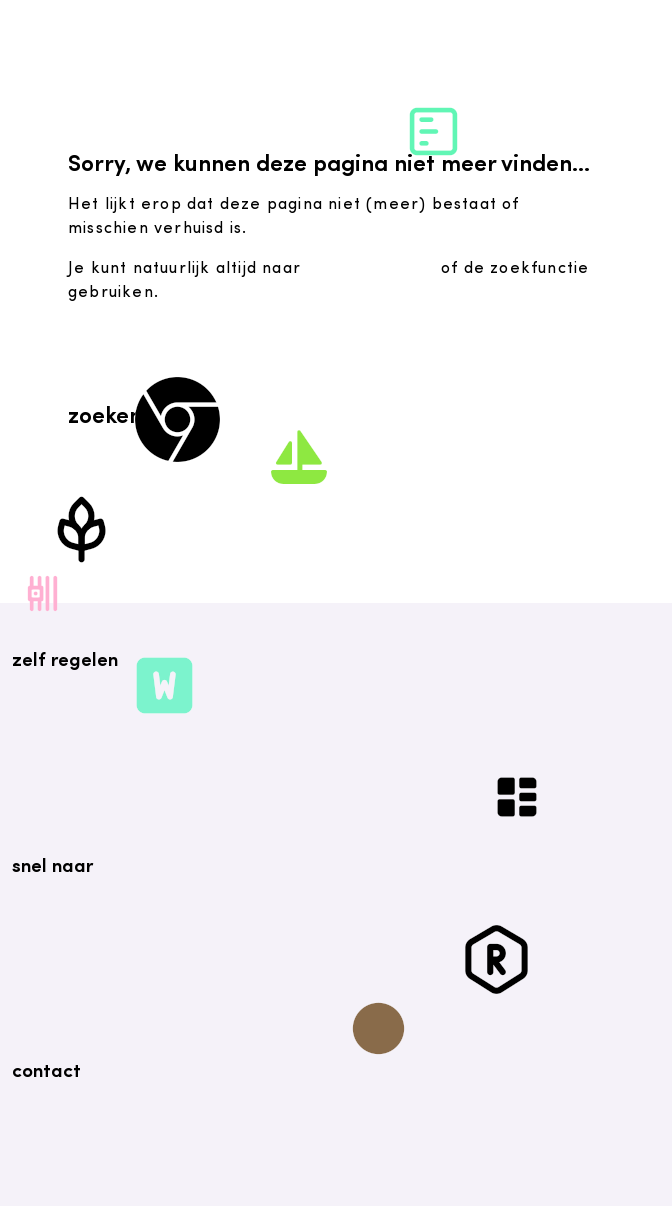 The image size is (672, 1206). Describe the element at coordinates (81, 529) in the screenshot. I see `indicates grain or wheat-based ingredients` at that location.